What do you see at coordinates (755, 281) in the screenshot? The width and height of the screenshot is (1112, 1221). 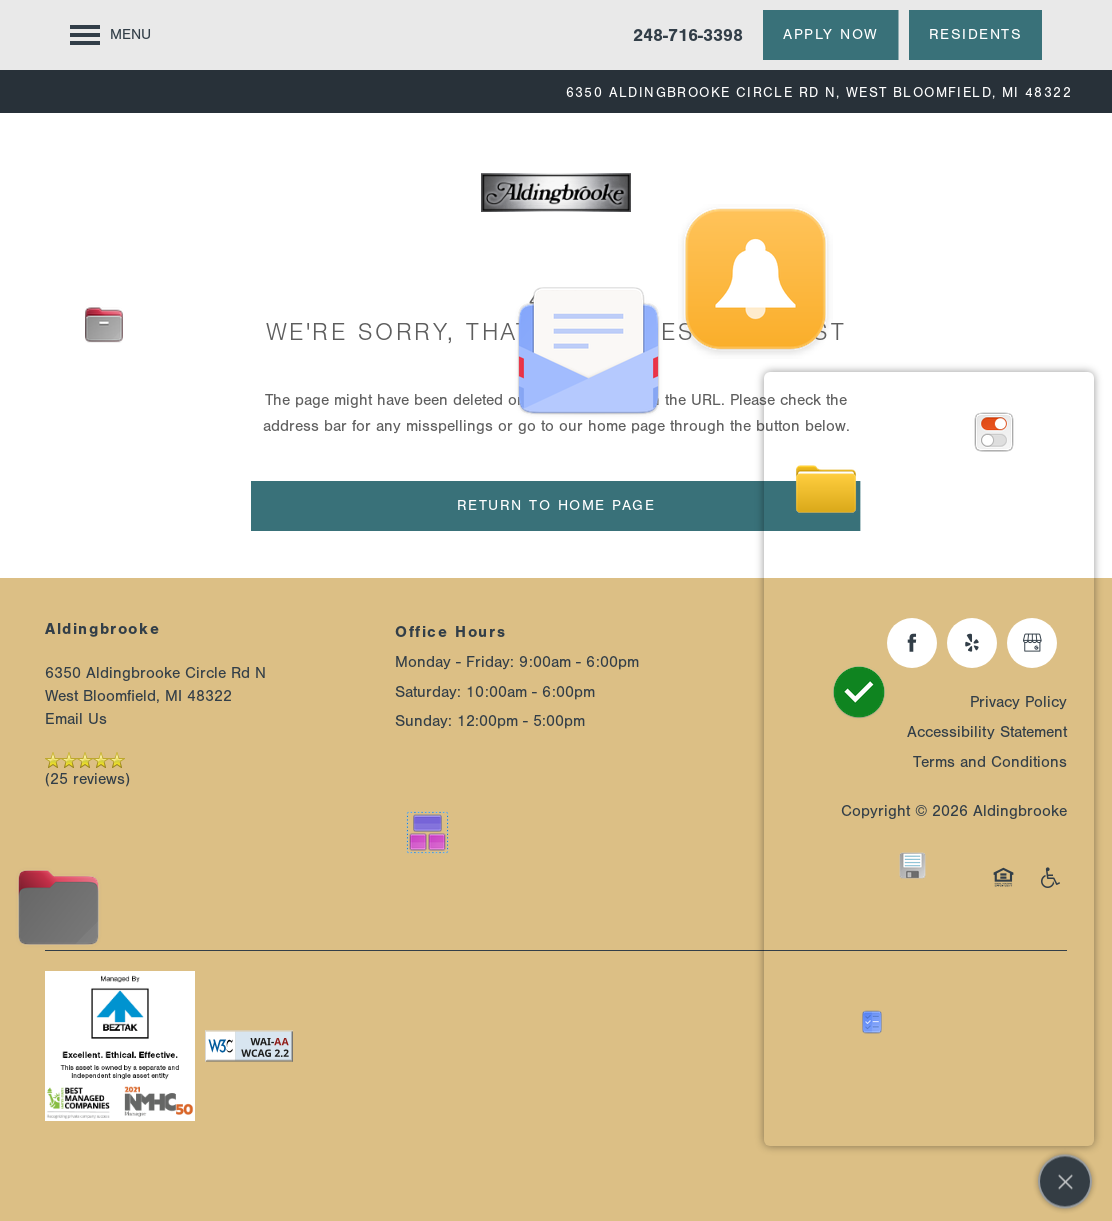 I see `open notification preferences` at bounding box center [755, 281].